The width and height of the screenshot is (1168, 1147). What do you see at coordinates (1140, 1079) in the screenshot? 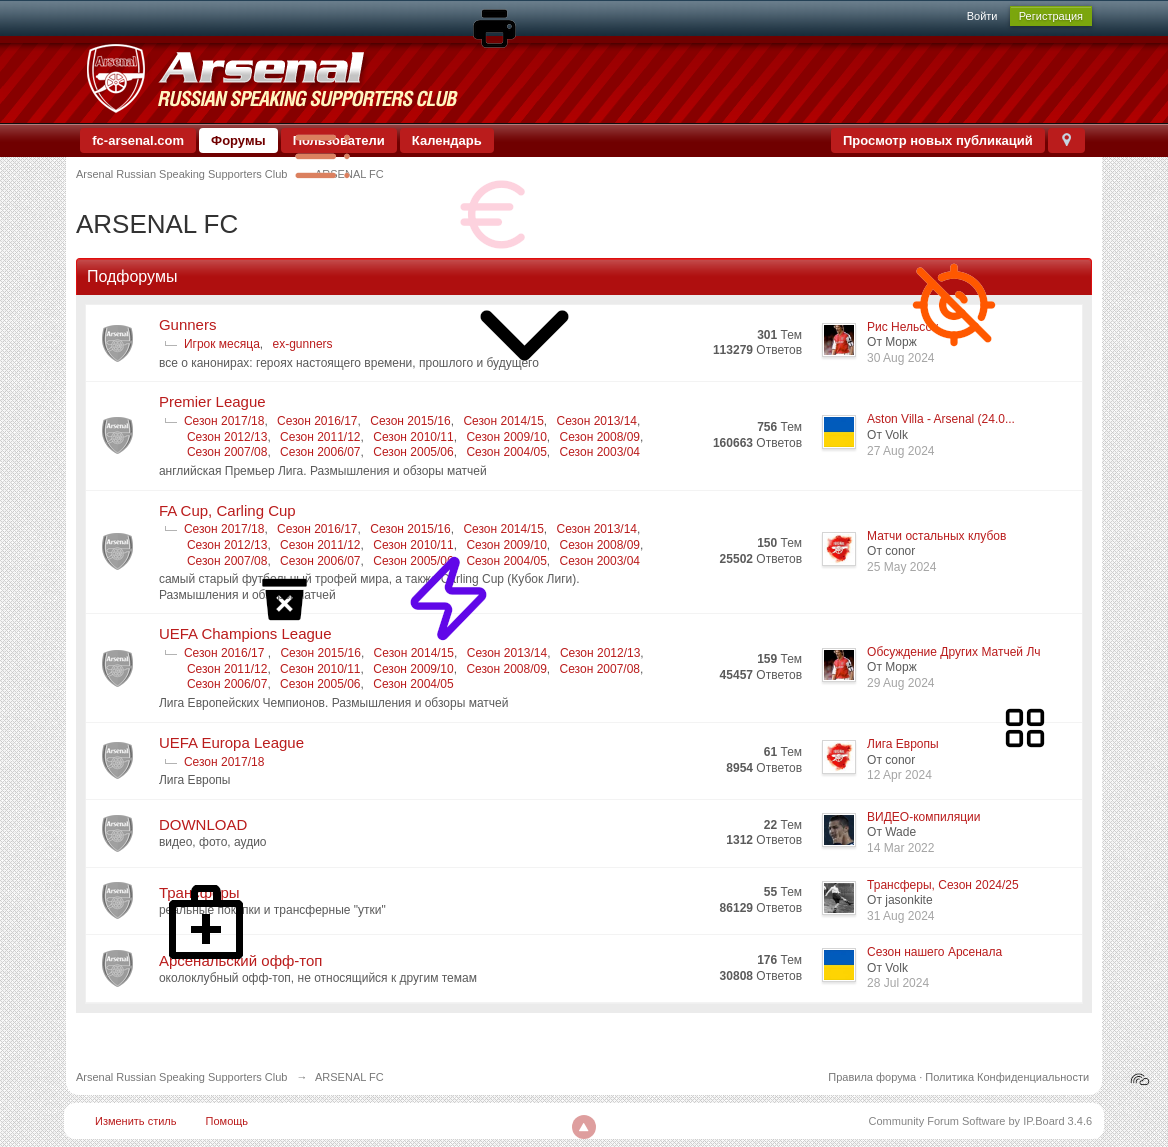
I see `view weather conditions` at bounding box center [1140, 1079].